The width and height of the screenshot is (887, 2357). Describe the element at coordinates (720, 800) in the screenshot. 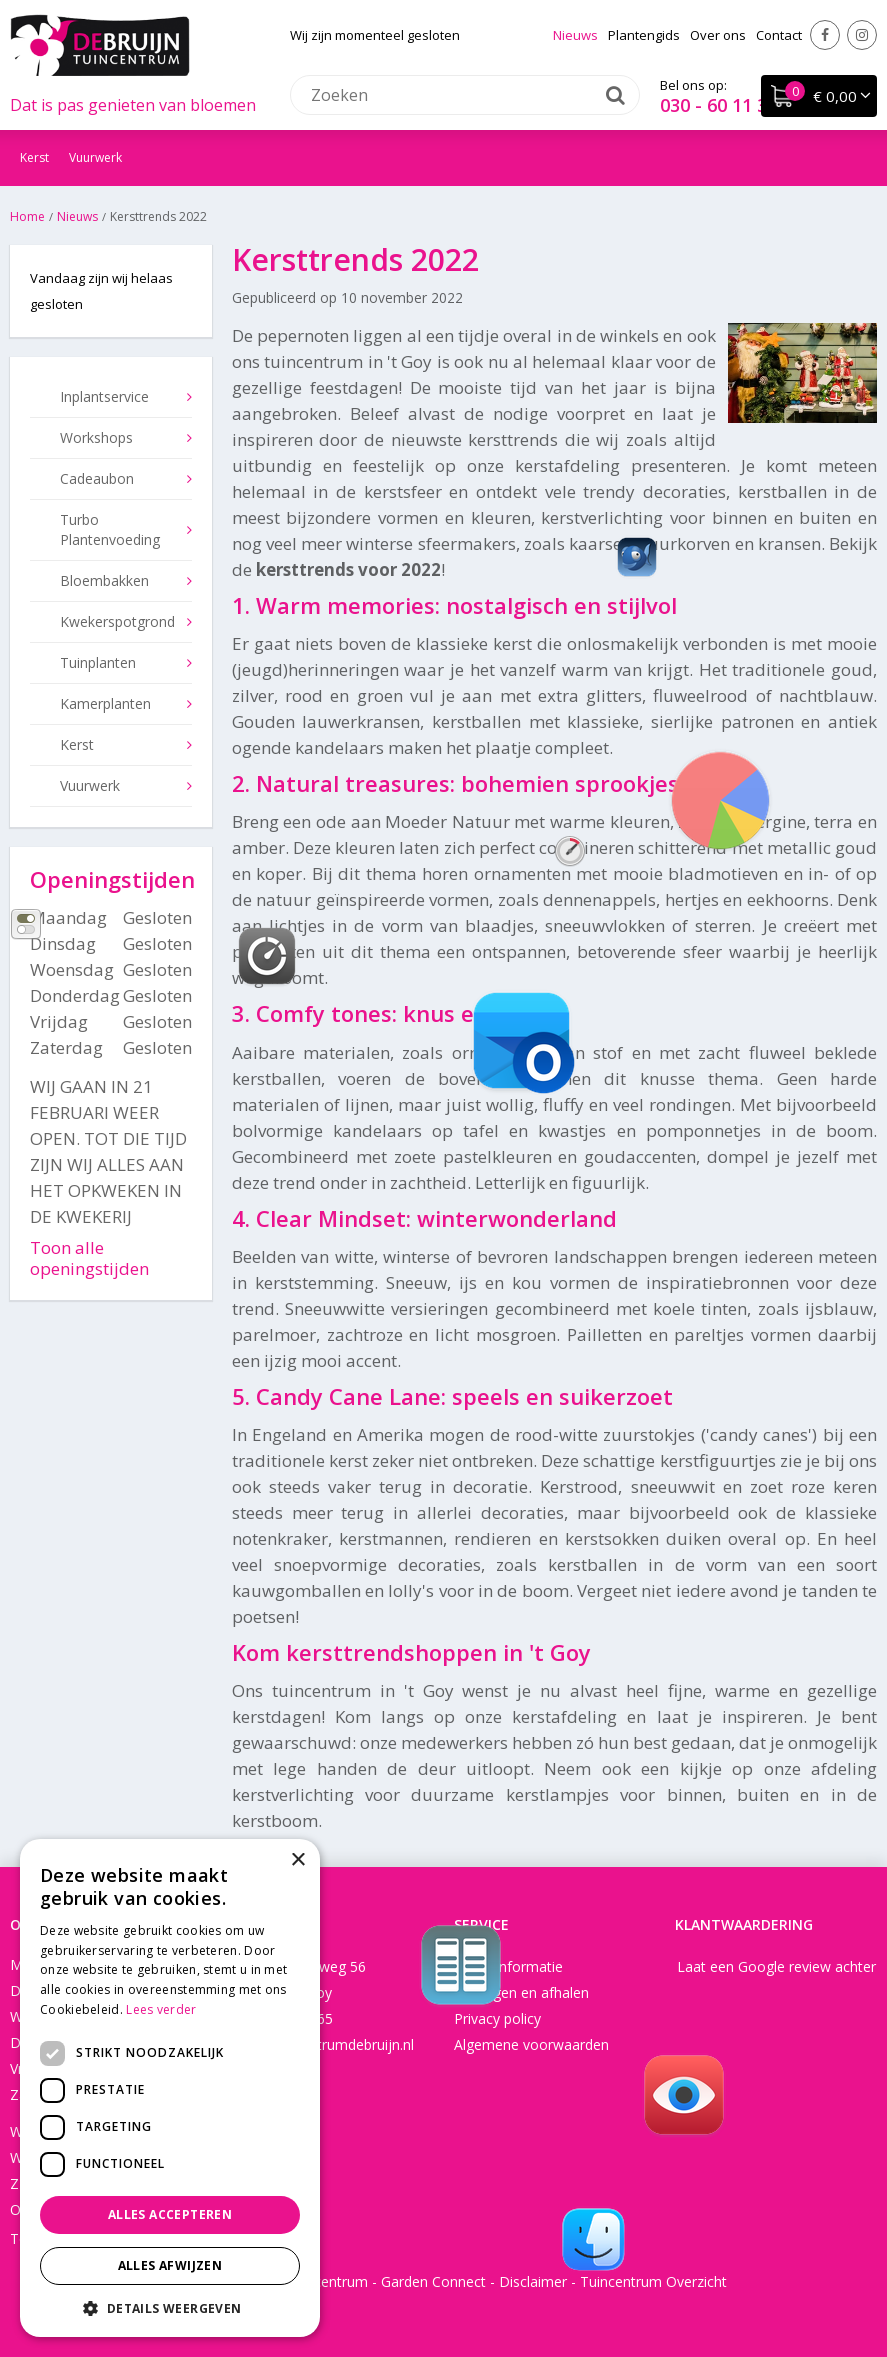

I see `open disk usage analyzer` at that location.